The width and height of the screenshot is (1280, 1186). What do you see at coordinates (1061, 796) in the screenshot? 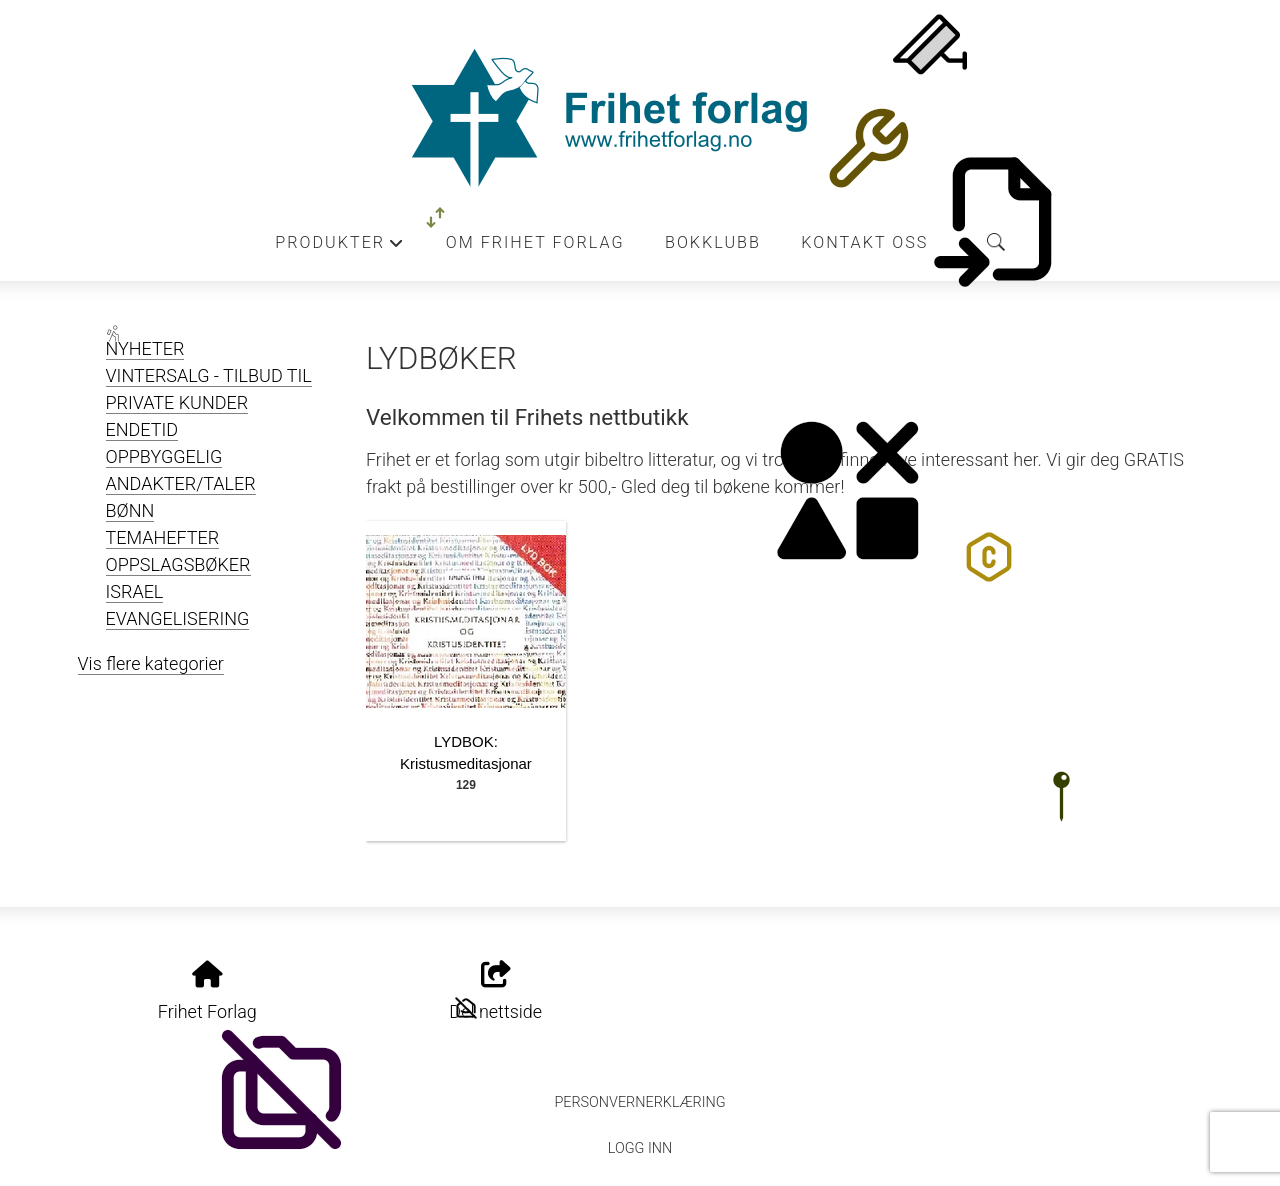
I see `pin an item to keep it visible` at bounding box center [1061, 796].